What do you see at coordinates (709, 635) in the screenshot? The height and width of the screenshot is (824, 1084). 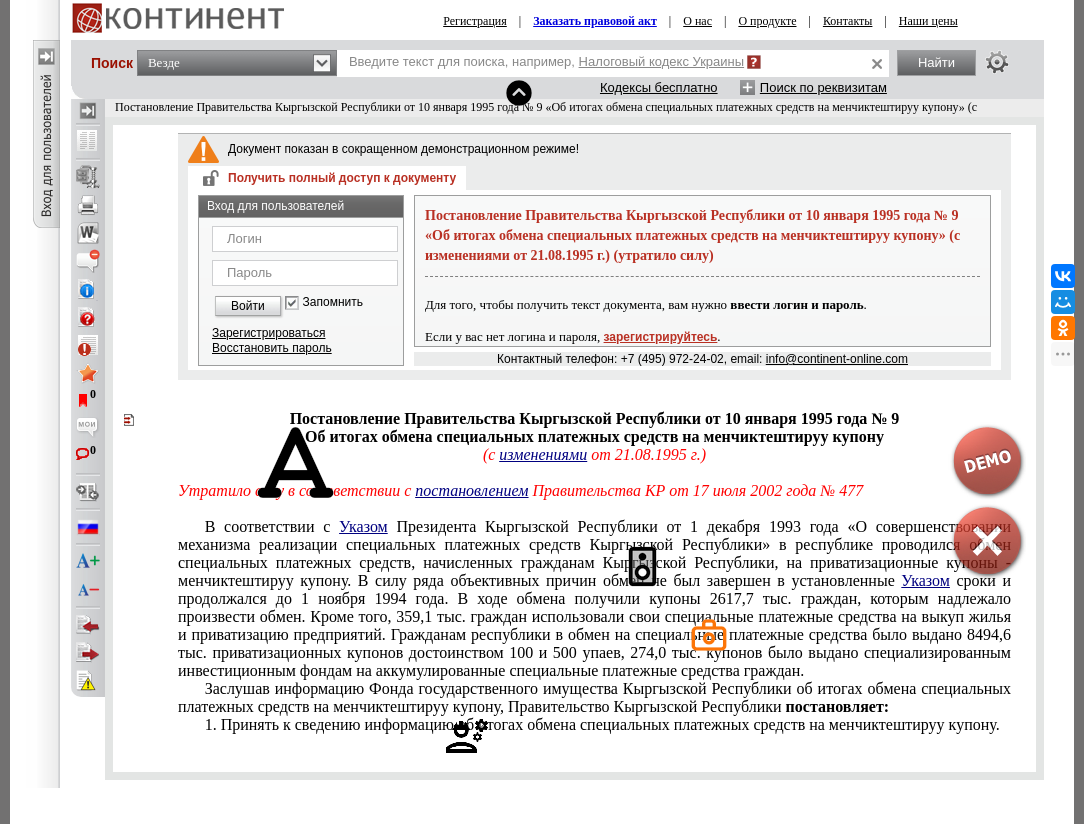 I see `open camera to take a photo` at bounding box center [709, 635].